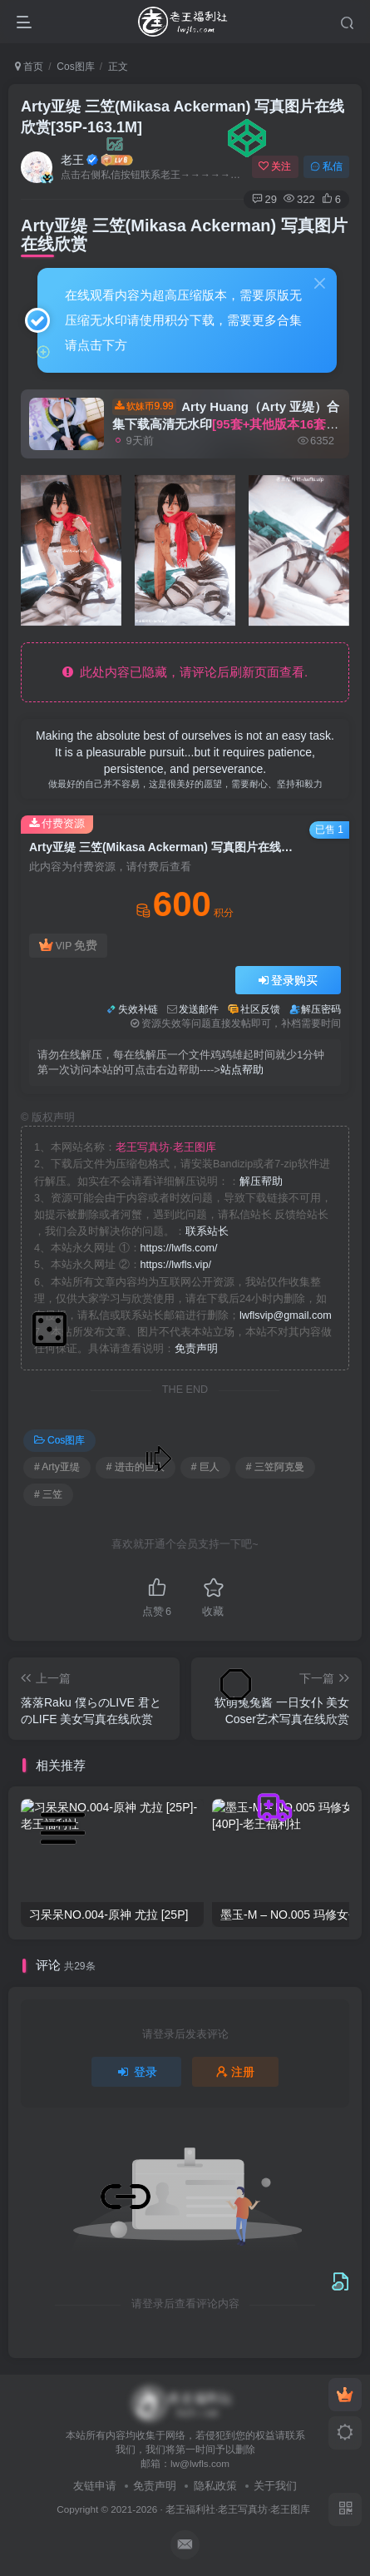 This screenshot has height=2576, width=370. What do you see at coordinates (274, 1807) in the screenshot?
I see `access emergency medical services` at bounding box center [274, 1807].